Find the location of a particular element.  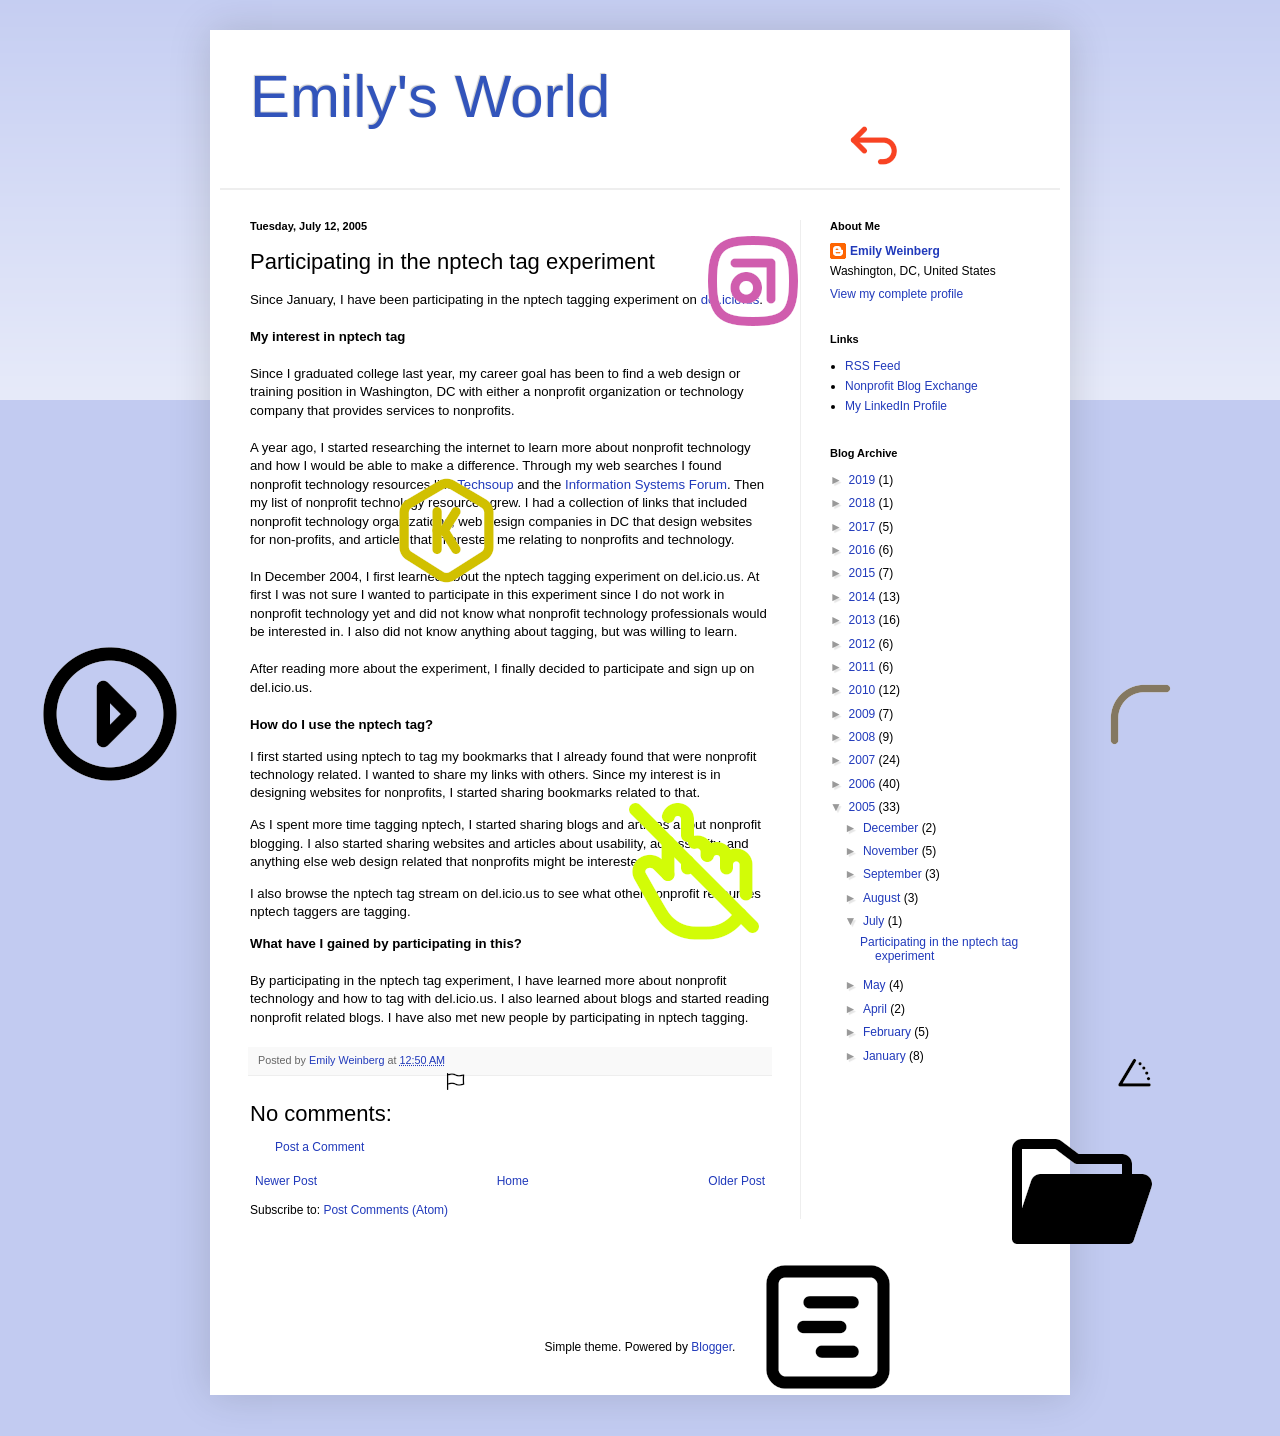

play media or start video is located at coordinates (110, 714).